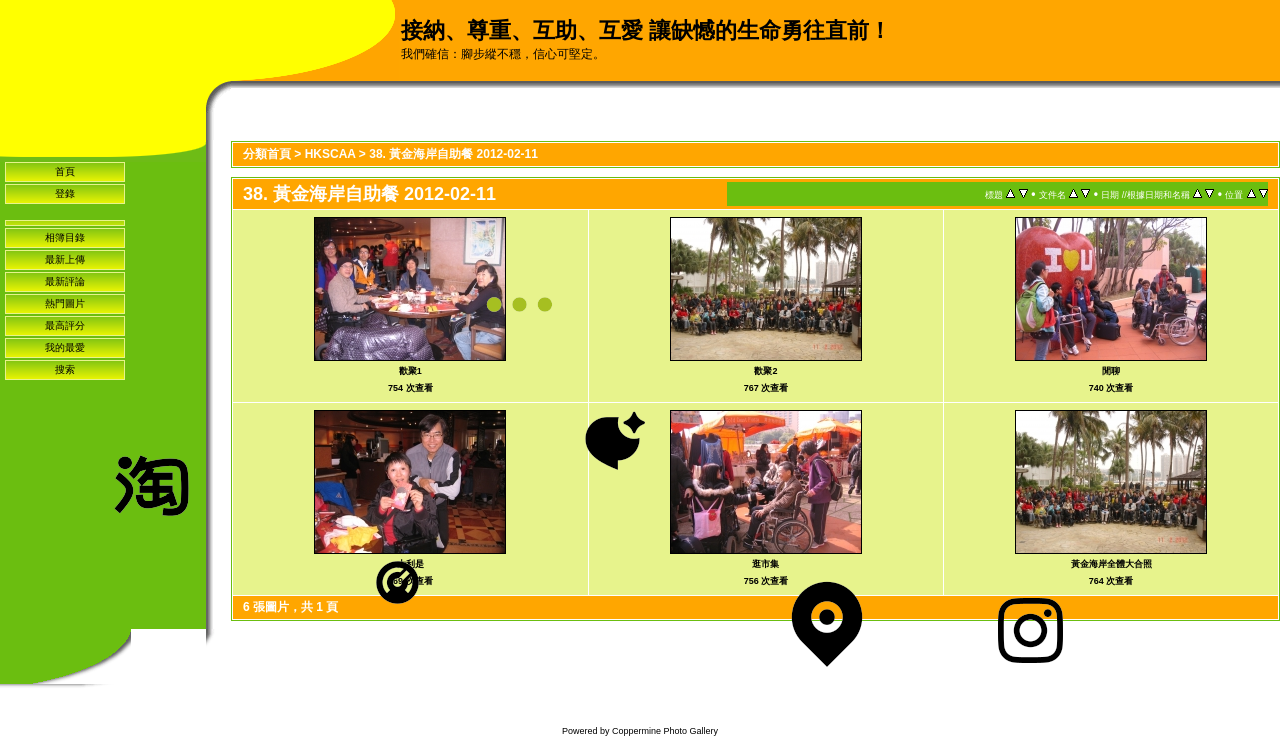  What do you see at coordinates (397, 582) in the screenshot?
I see `open the dashboard` at bounding box center [397, 582].